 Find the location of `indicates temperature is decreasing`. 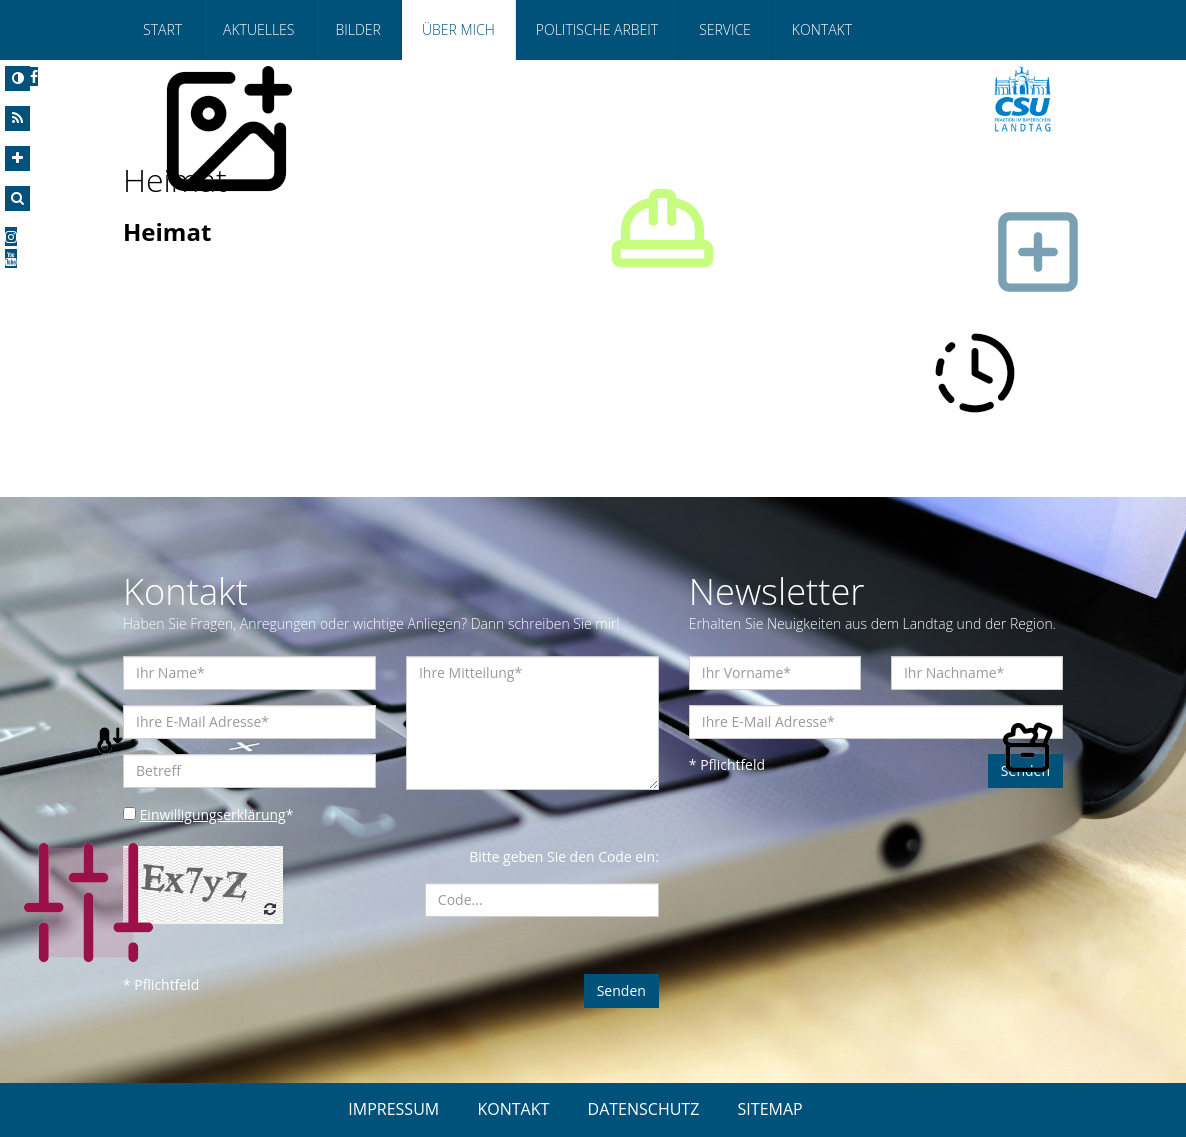

indicates temperature is decreasing is located at coordinates (109, 740).